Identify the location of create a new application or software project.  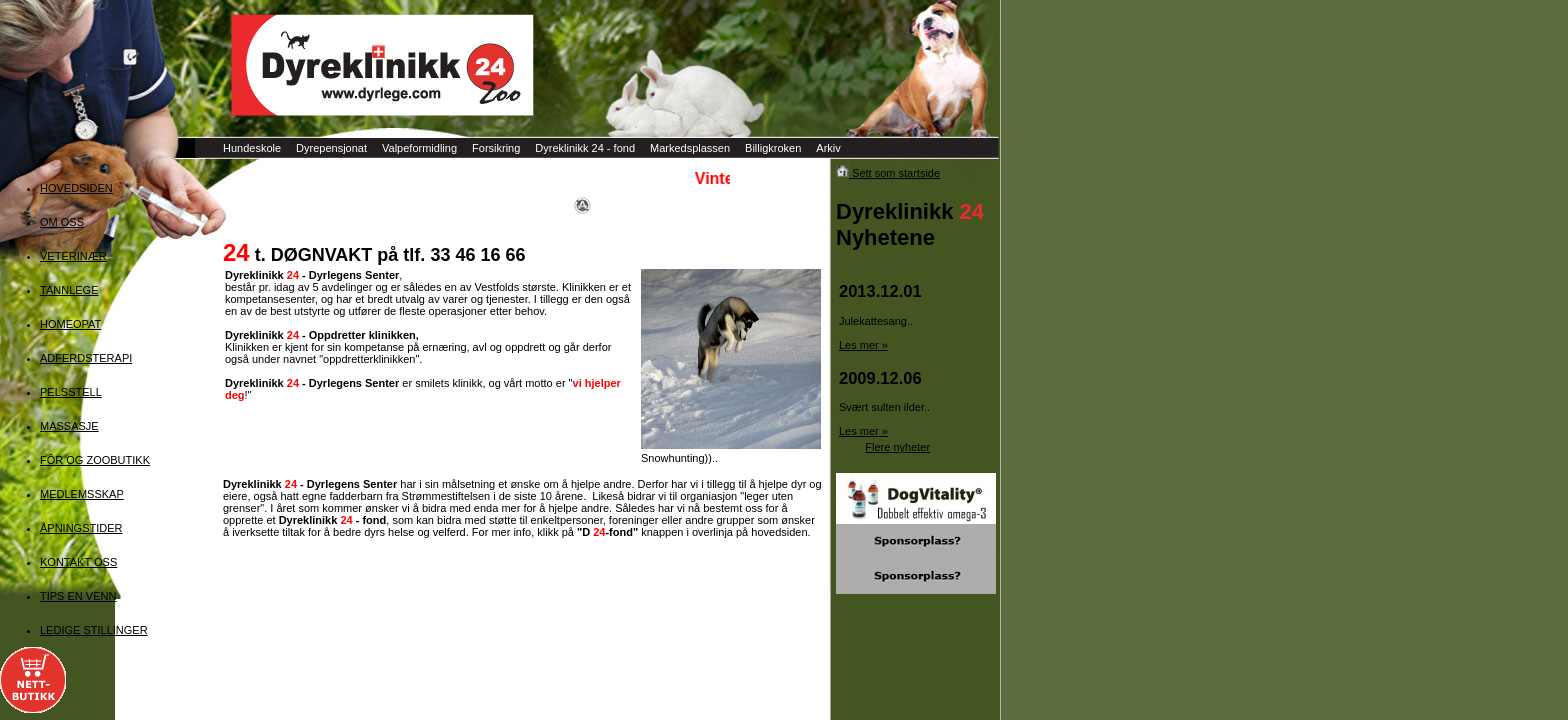
(131, 57).